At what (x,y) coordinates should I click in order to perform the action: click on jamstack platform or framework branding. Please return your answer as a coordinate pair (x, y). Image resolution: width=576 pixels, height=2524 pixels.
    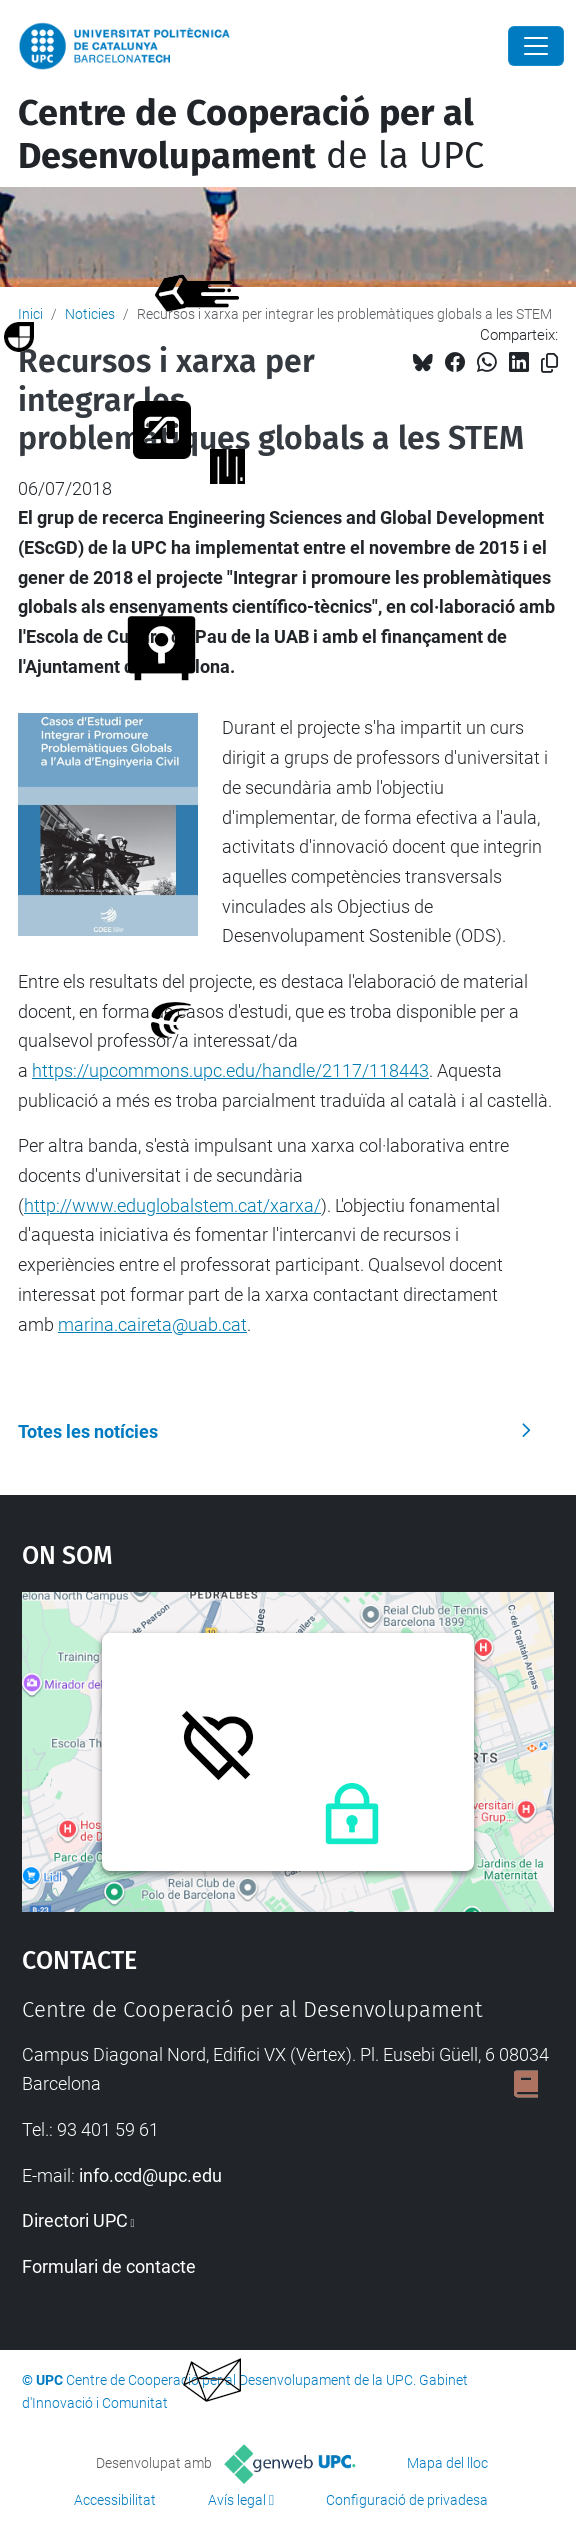
    Looking at the image, I should click on (19, 337).